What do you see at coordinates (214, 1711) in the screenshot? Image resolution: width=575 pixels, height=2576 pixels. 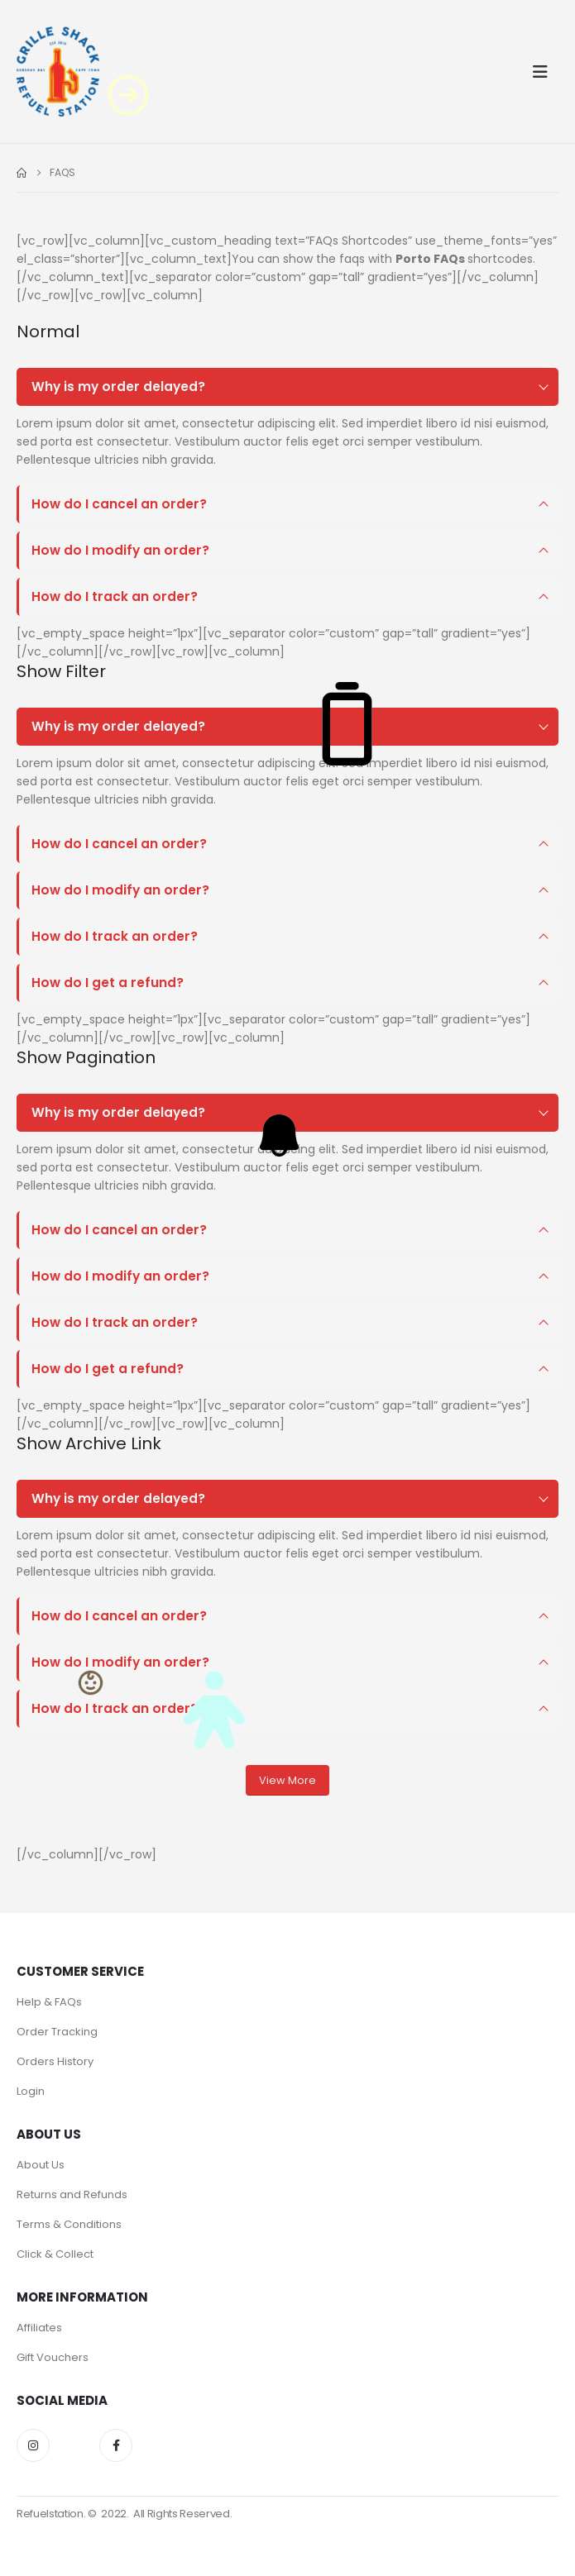 I see `view your profile` at bounding box center [214, 1711].